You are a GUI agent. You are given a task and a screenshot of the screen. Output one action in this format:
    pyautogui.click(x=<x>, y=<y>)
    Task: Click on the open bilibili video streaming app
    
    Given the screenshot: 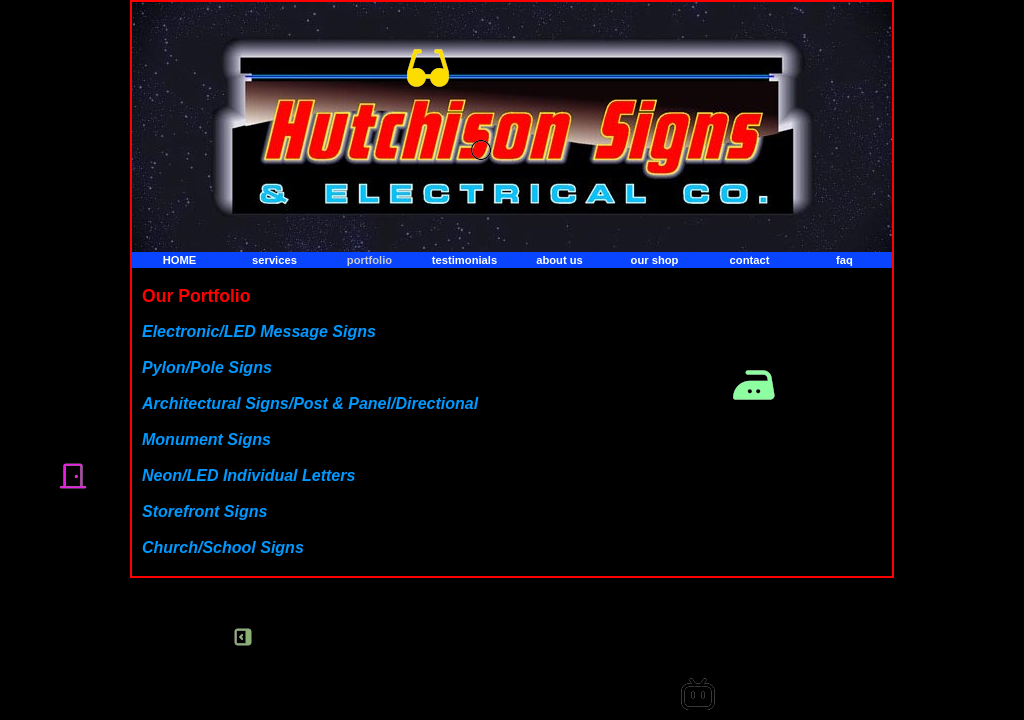 What is the action you would take?
    pyautogui.click(x=698, y=695)
    